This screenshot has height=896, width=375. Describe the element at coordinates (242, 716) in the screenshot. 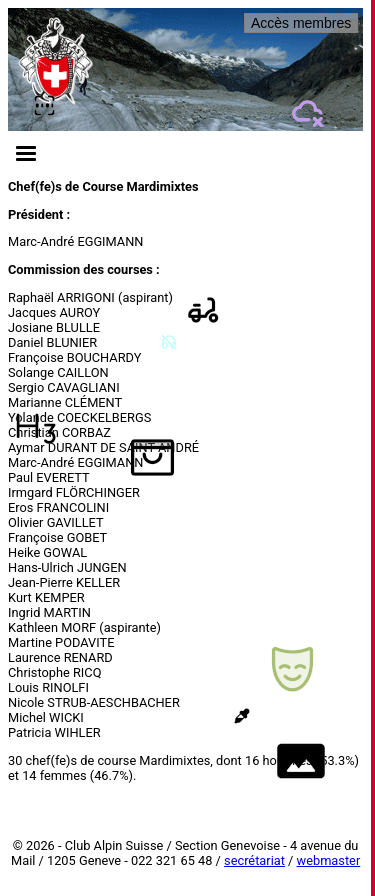

I see `pick a color from the canvas` at that location.